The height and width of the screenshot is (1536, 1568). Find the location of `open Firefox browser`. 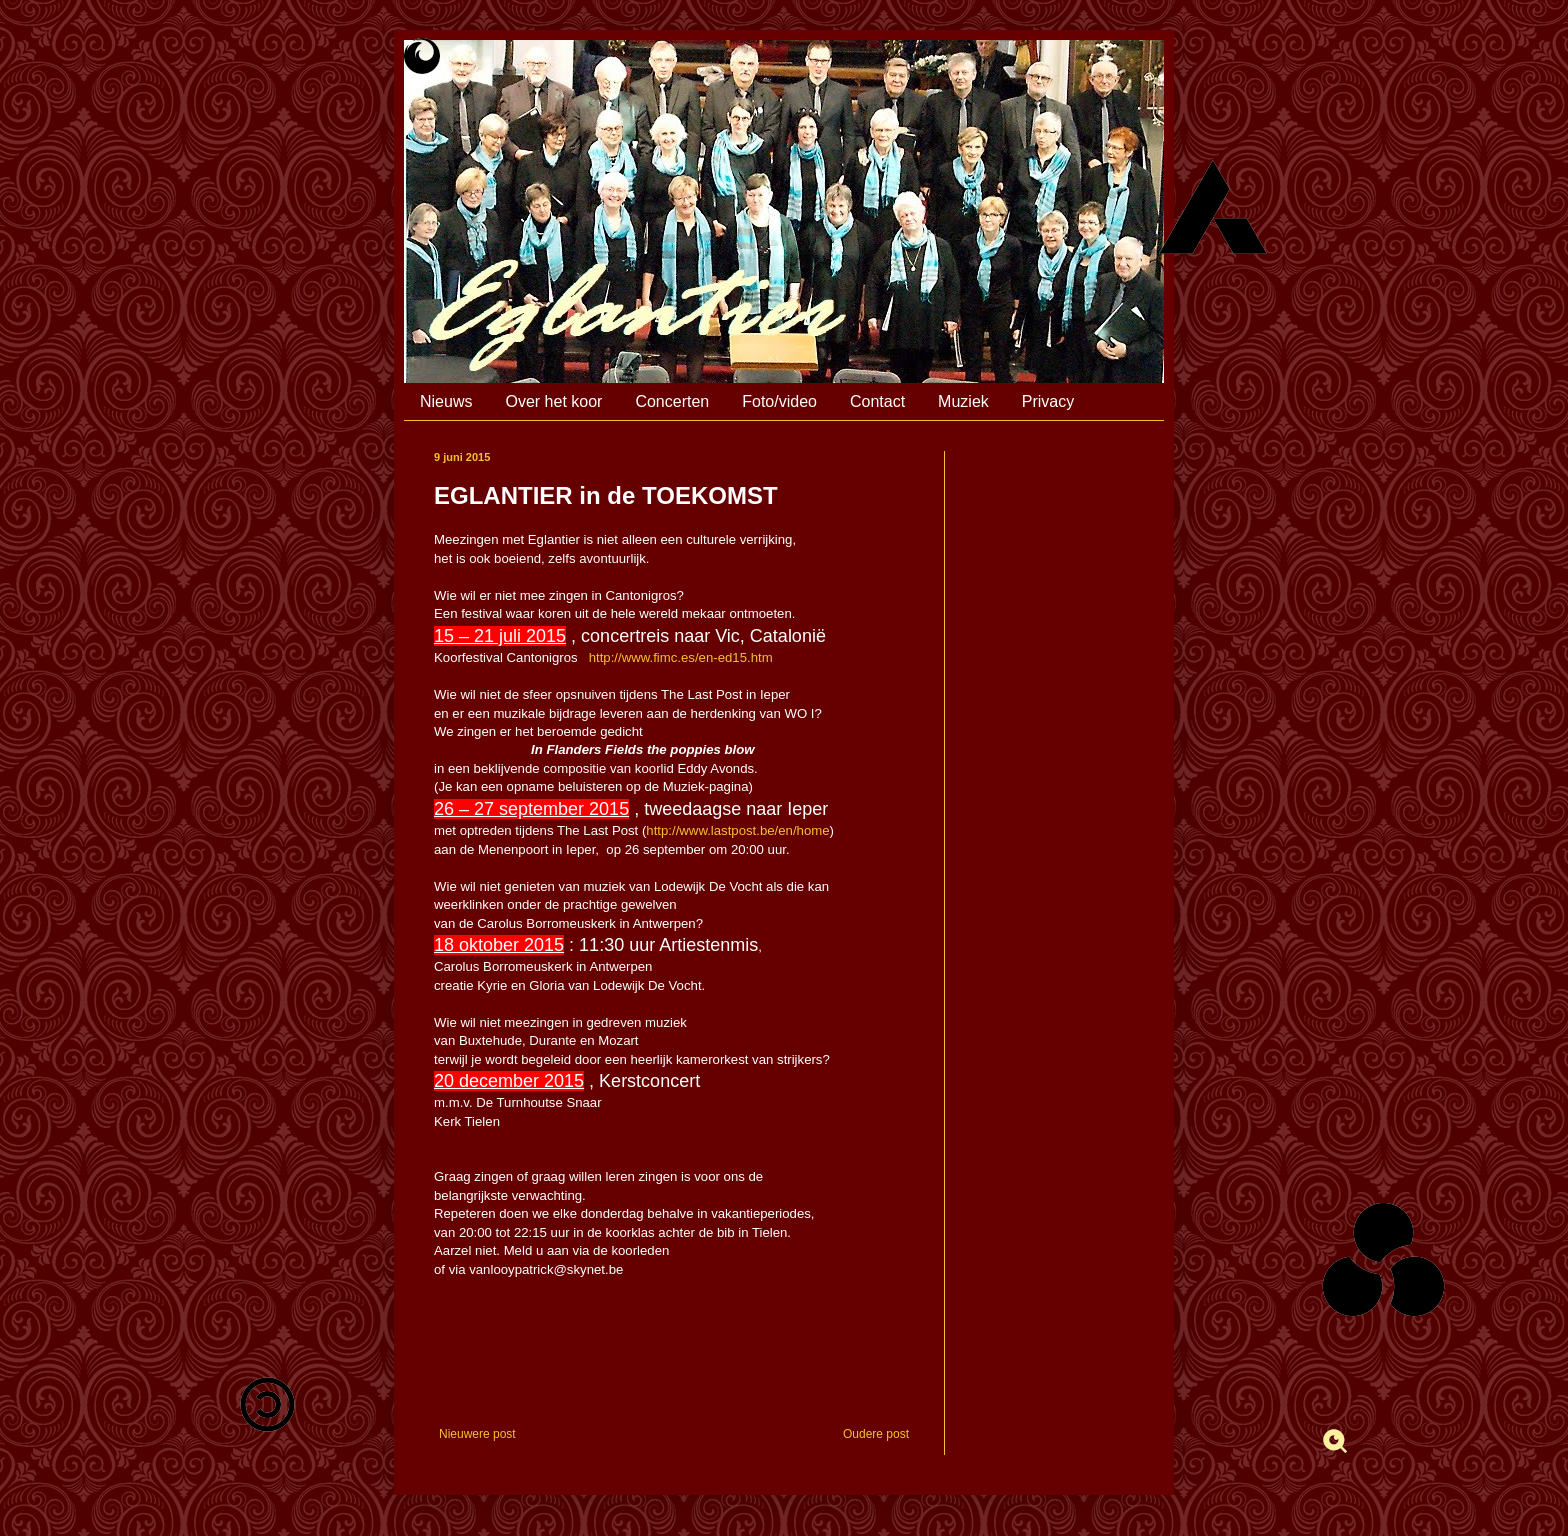

open Firefox browser is located at coordinates (422, 56).